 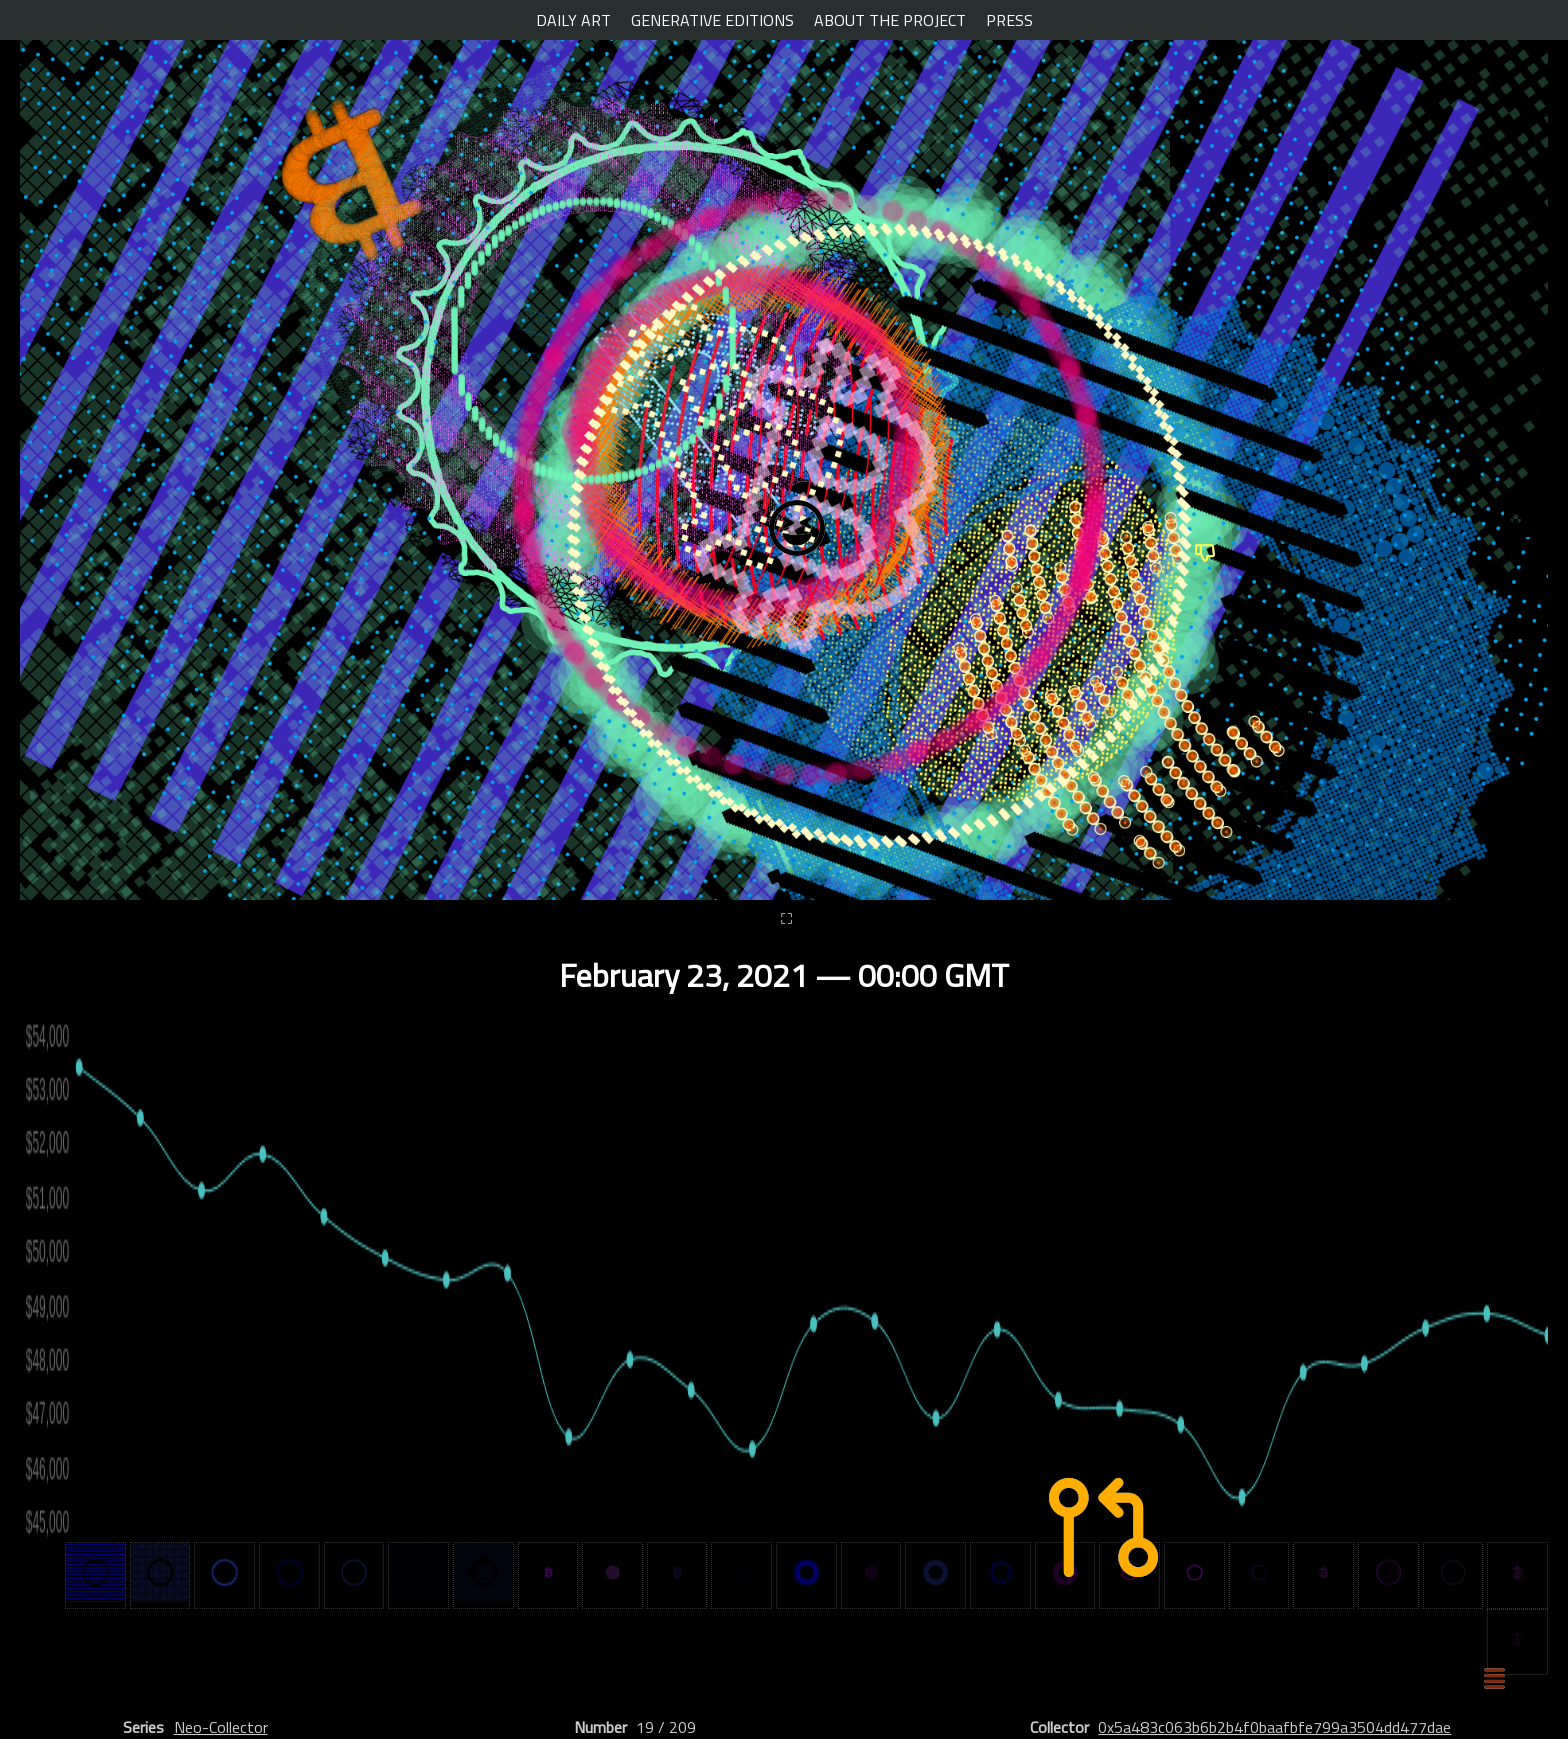 What do you see at coordinates (1524, 516) in the screenshot?
I see `apply a gradient effect to an image` at bounding box center [1524, 516].